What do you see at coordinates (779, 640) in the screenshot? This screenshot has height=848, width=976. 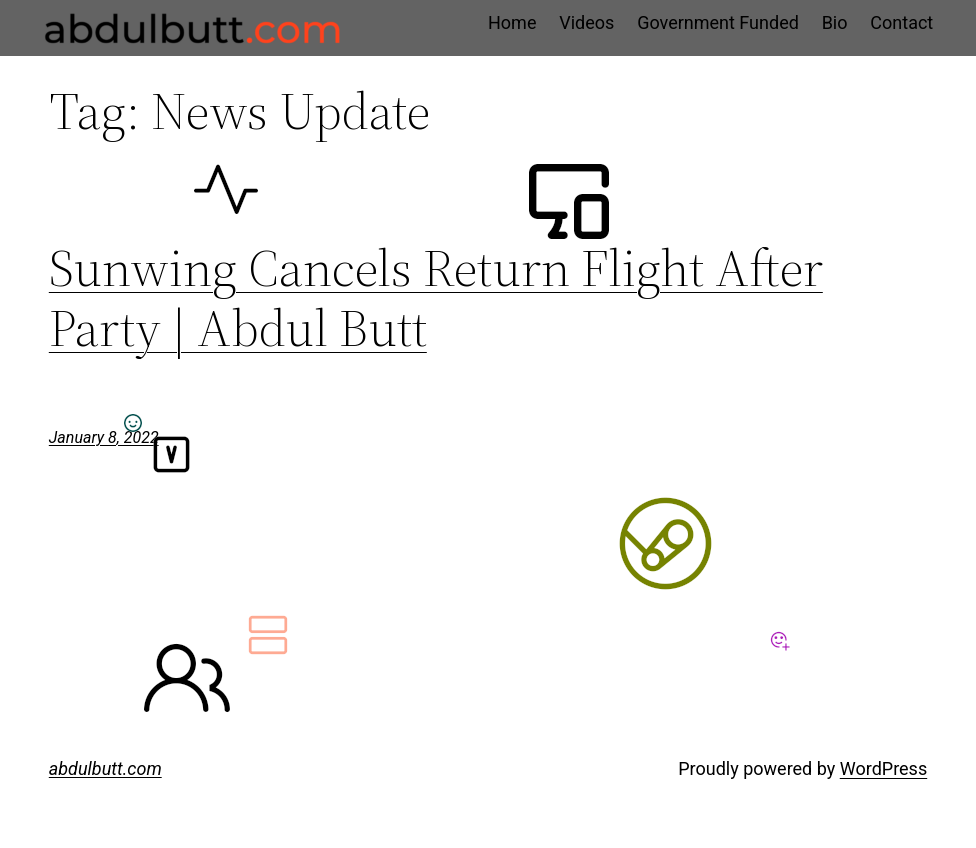 I see `add a reaction to a message` at bounding box center [779, 640].